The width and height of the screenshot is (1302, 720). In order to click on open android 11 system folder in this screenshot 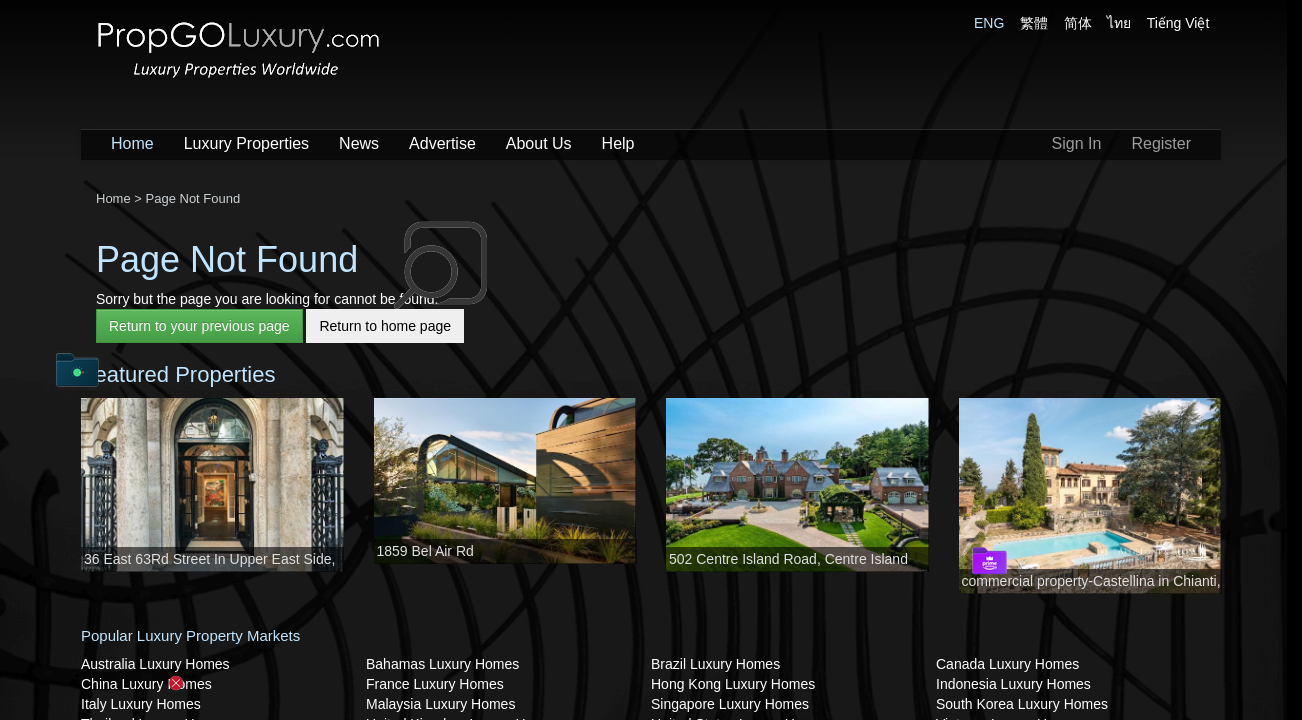, I will do `click(77, 371)`.